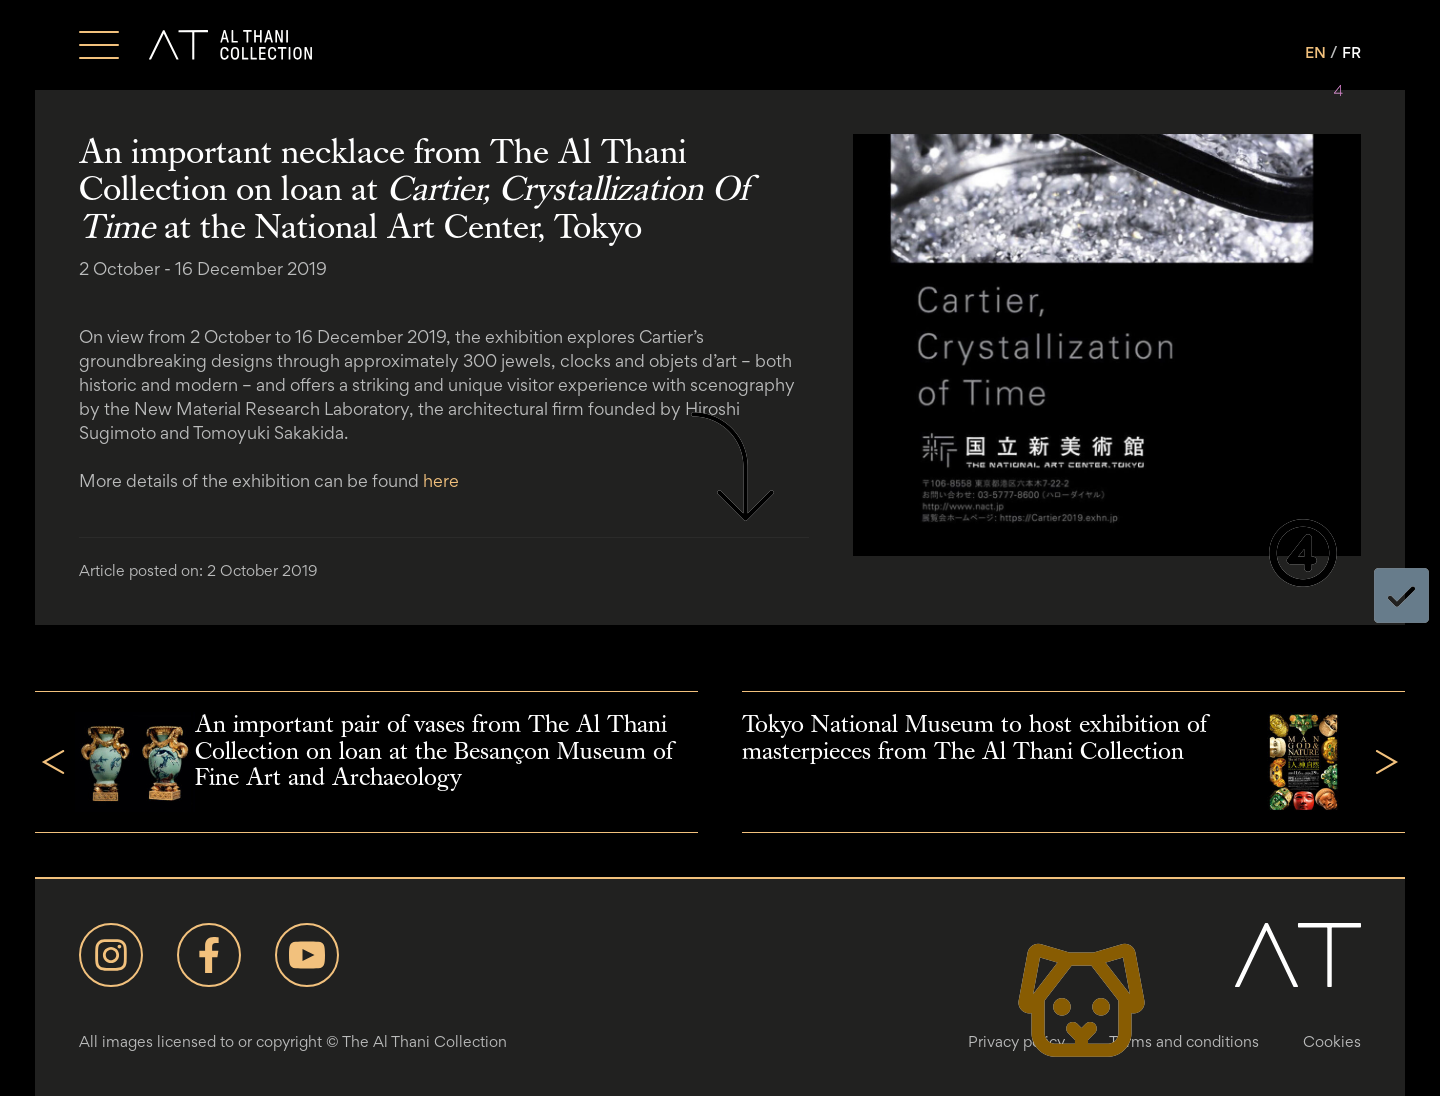 The image size is (1440, 1096). What do you see at coordinates (732, 466) in the screenshot?
I see `indicates a redirect or forward action` at bounding box center [732, 466].